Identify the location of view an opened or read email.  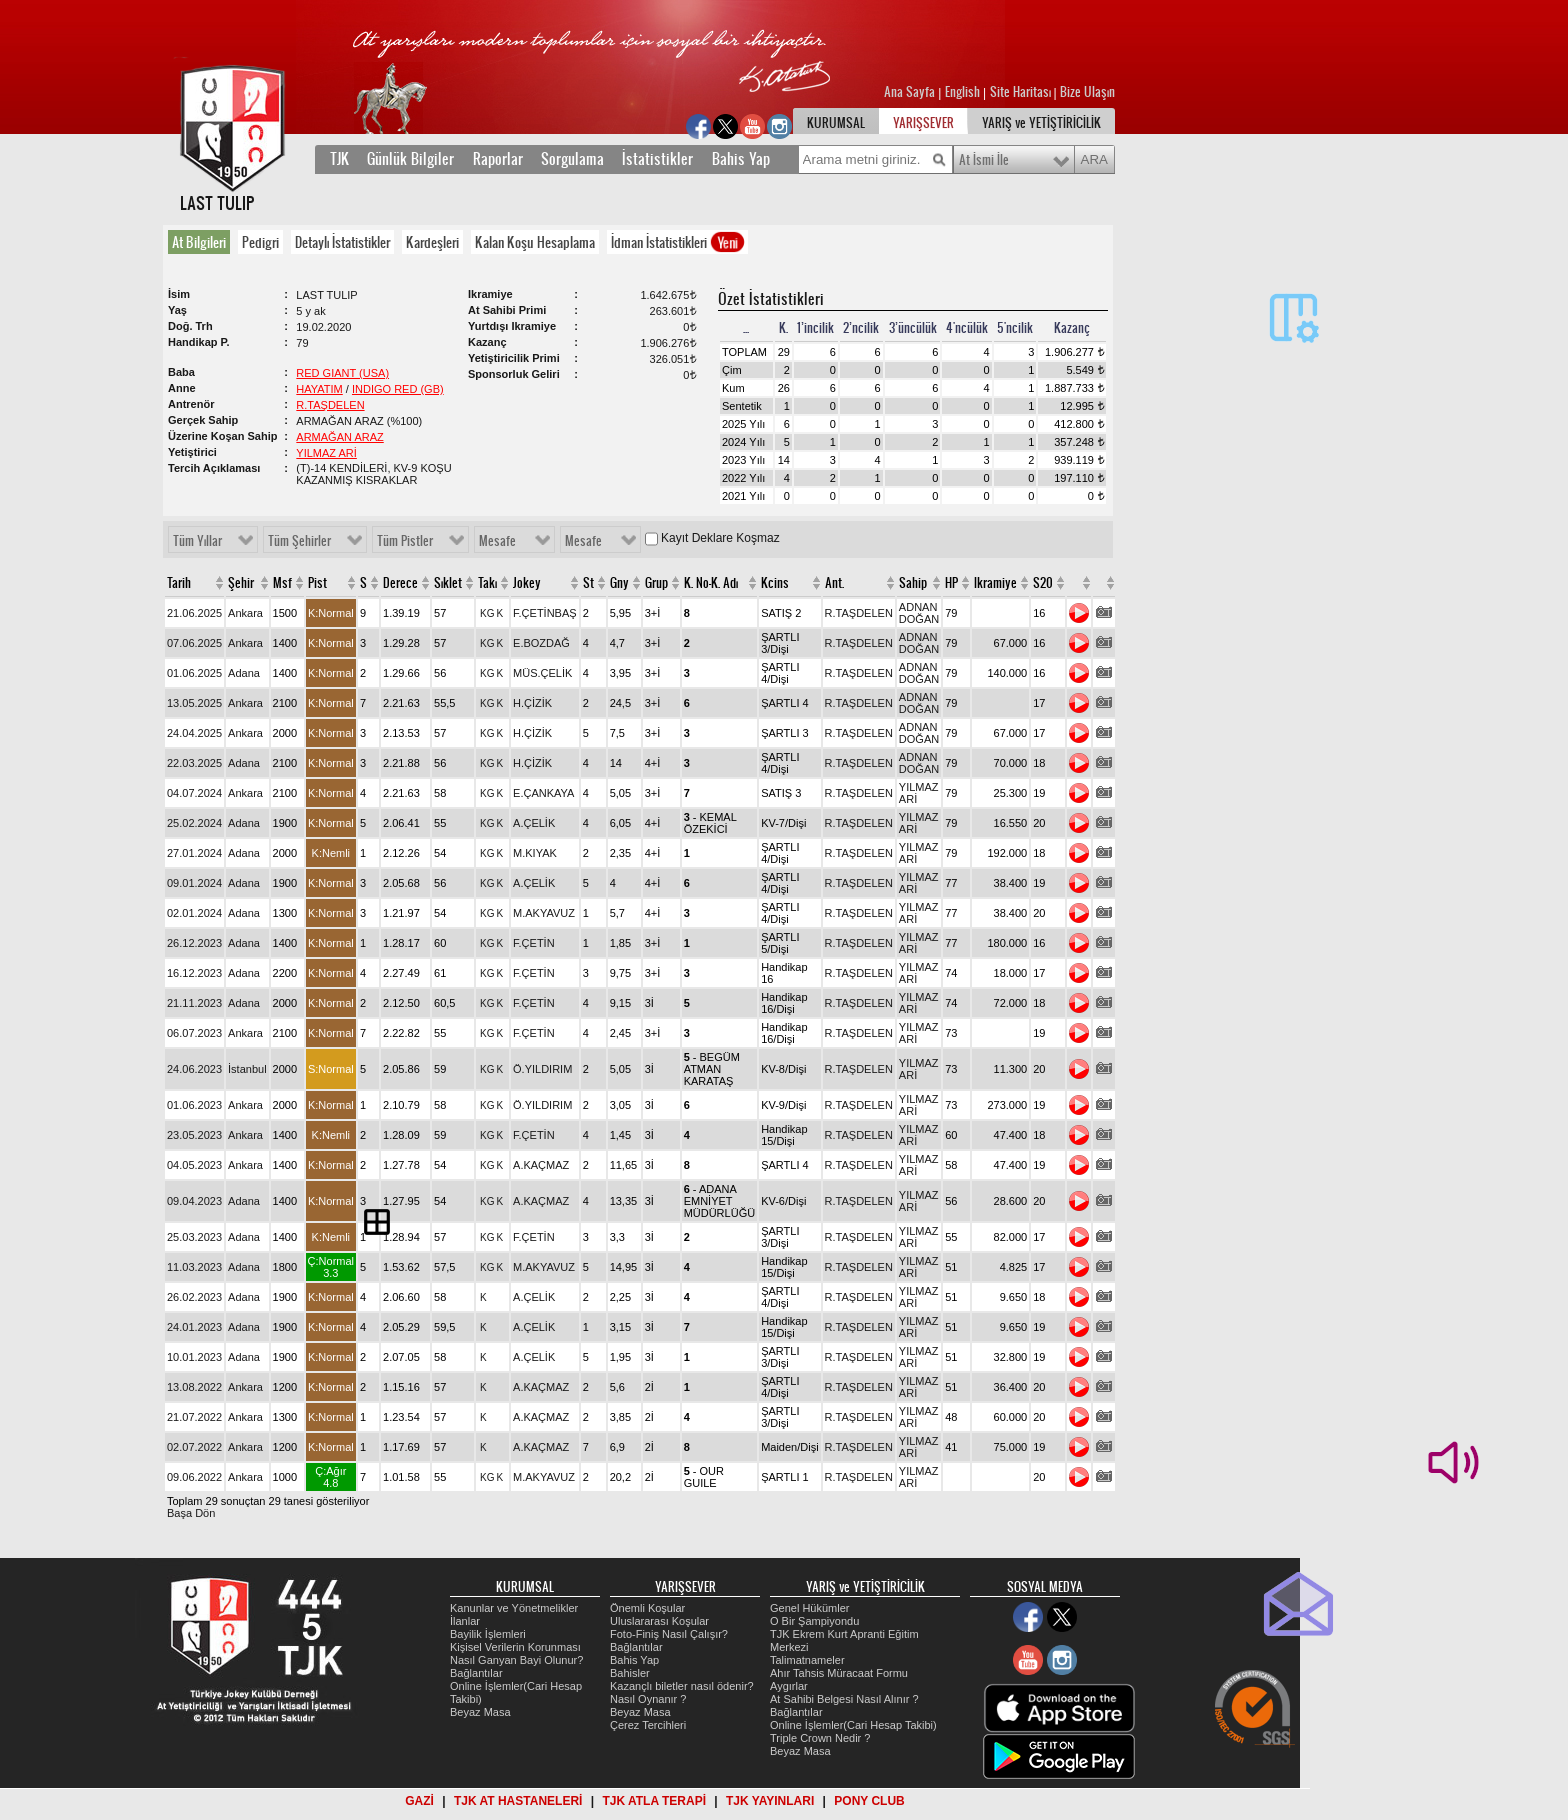
(1298, 1606).